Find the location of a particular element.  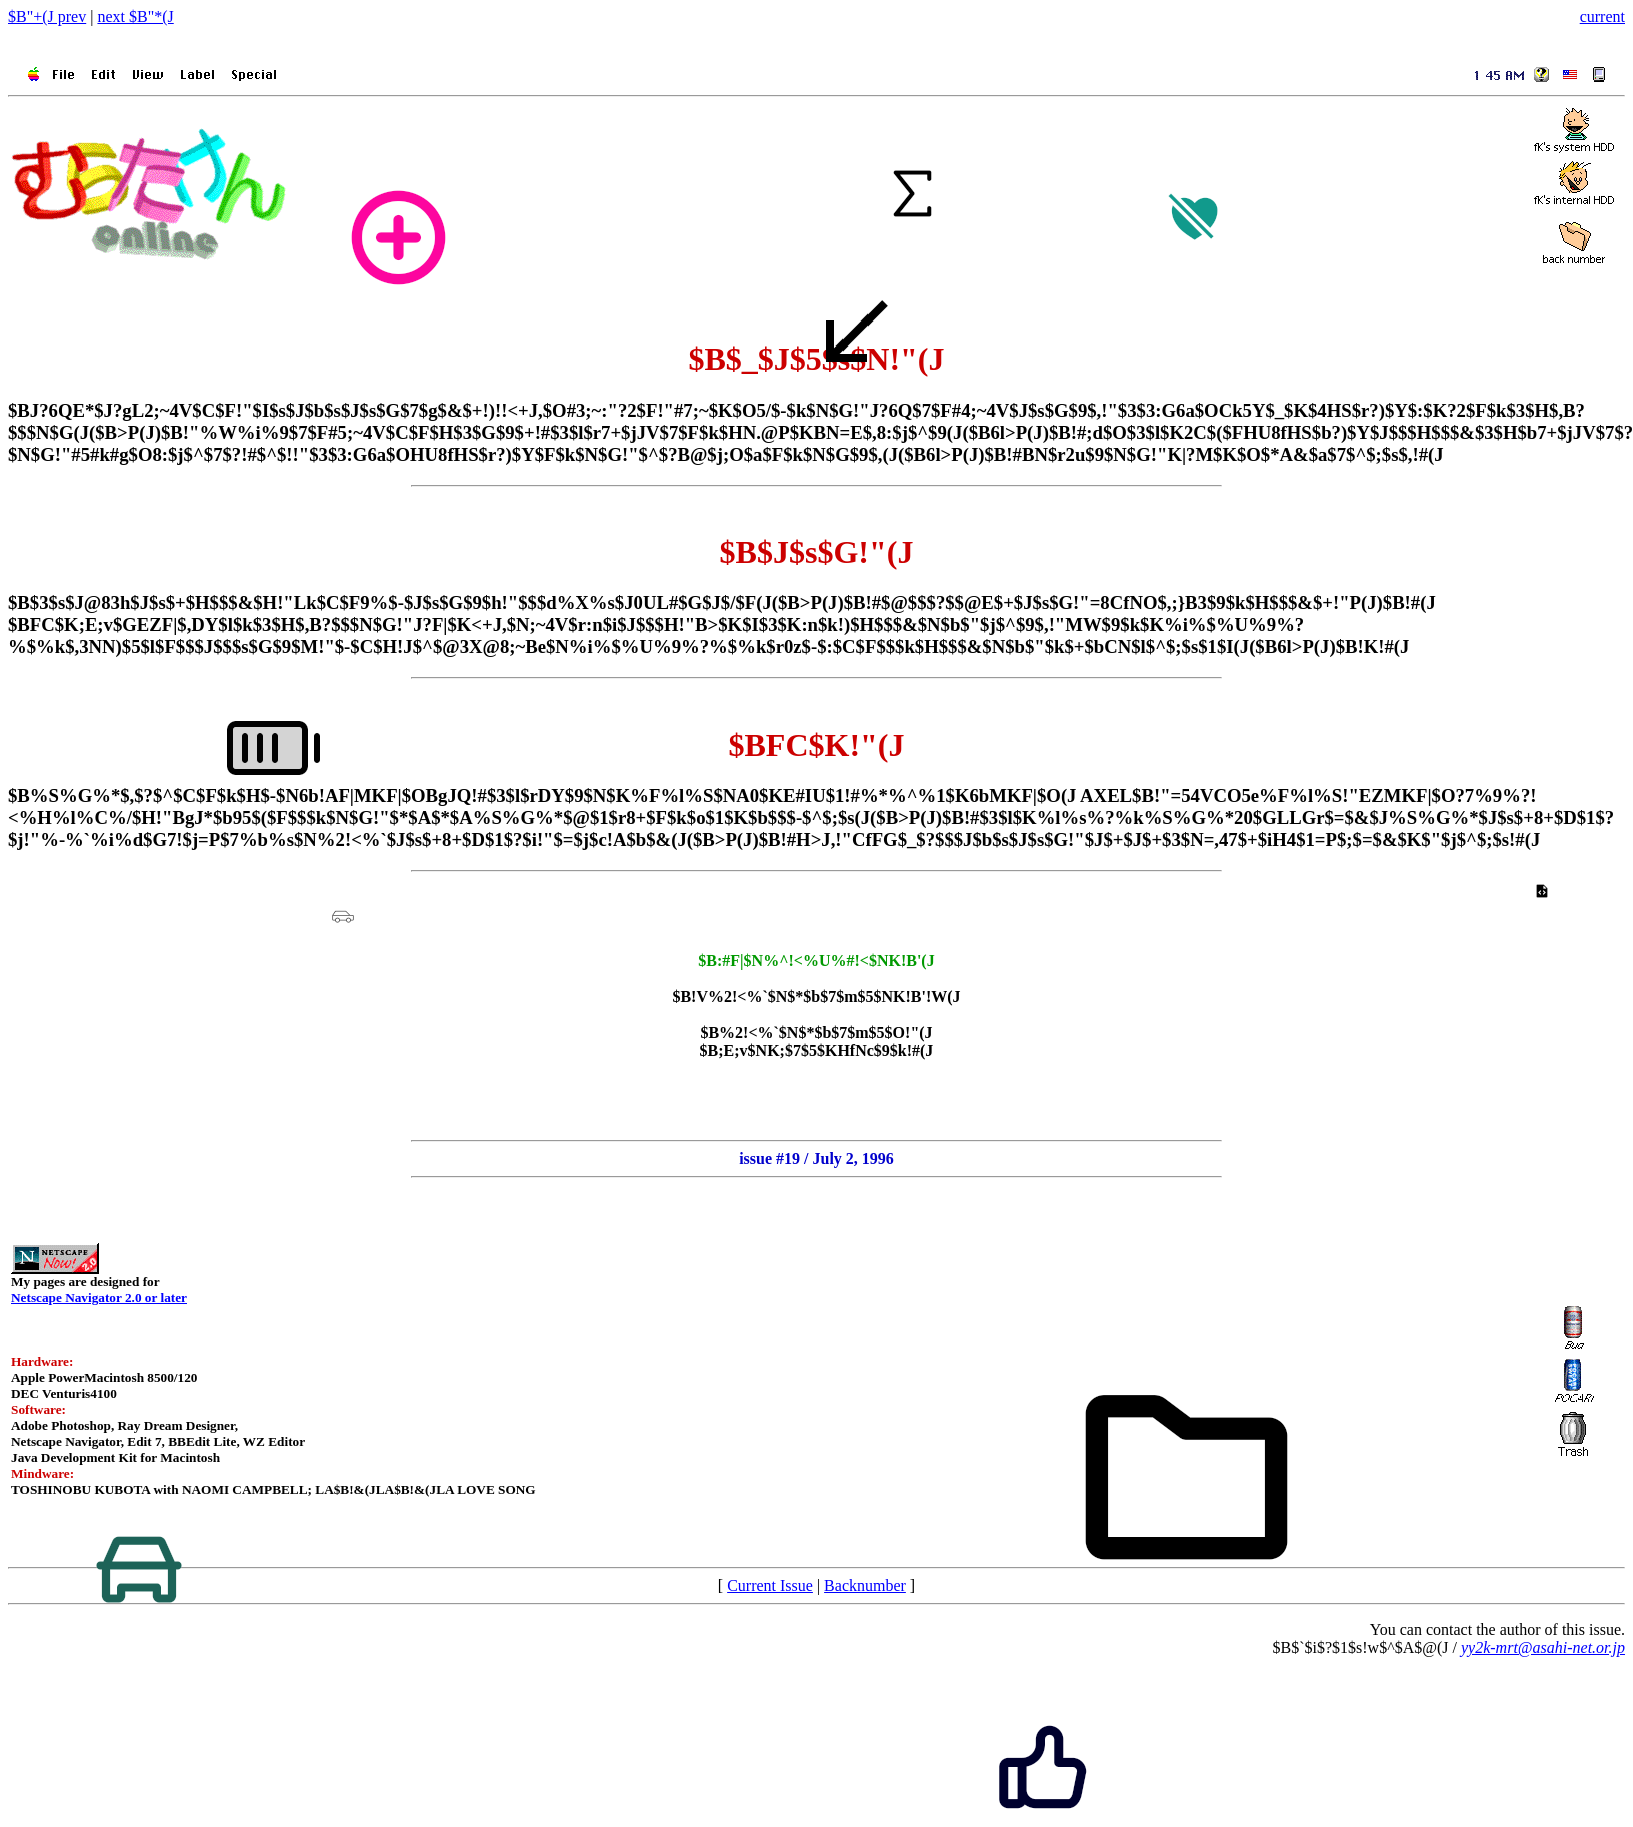

remove from favorites is located at coordinates (1193, 217).